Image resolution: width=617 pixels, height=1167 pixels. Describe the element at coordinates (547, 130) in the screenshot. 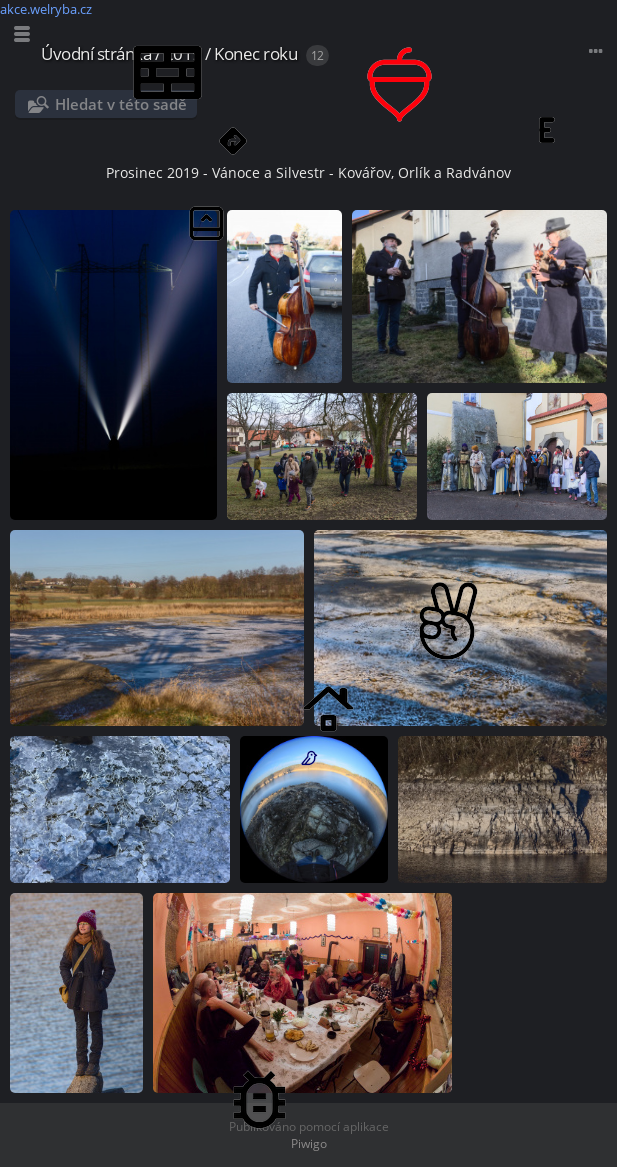

I see `indicates edge network connectivity status` at that location.